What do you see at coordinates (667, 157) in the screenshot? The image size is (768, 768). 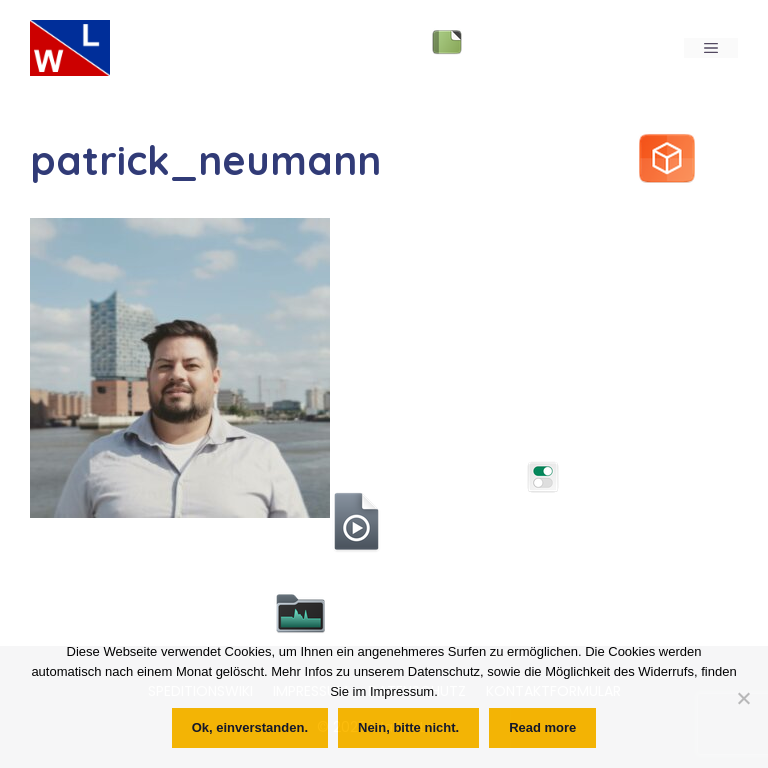 I see `open a 3D model file in OBJ format` at bounding box center [667, 157].